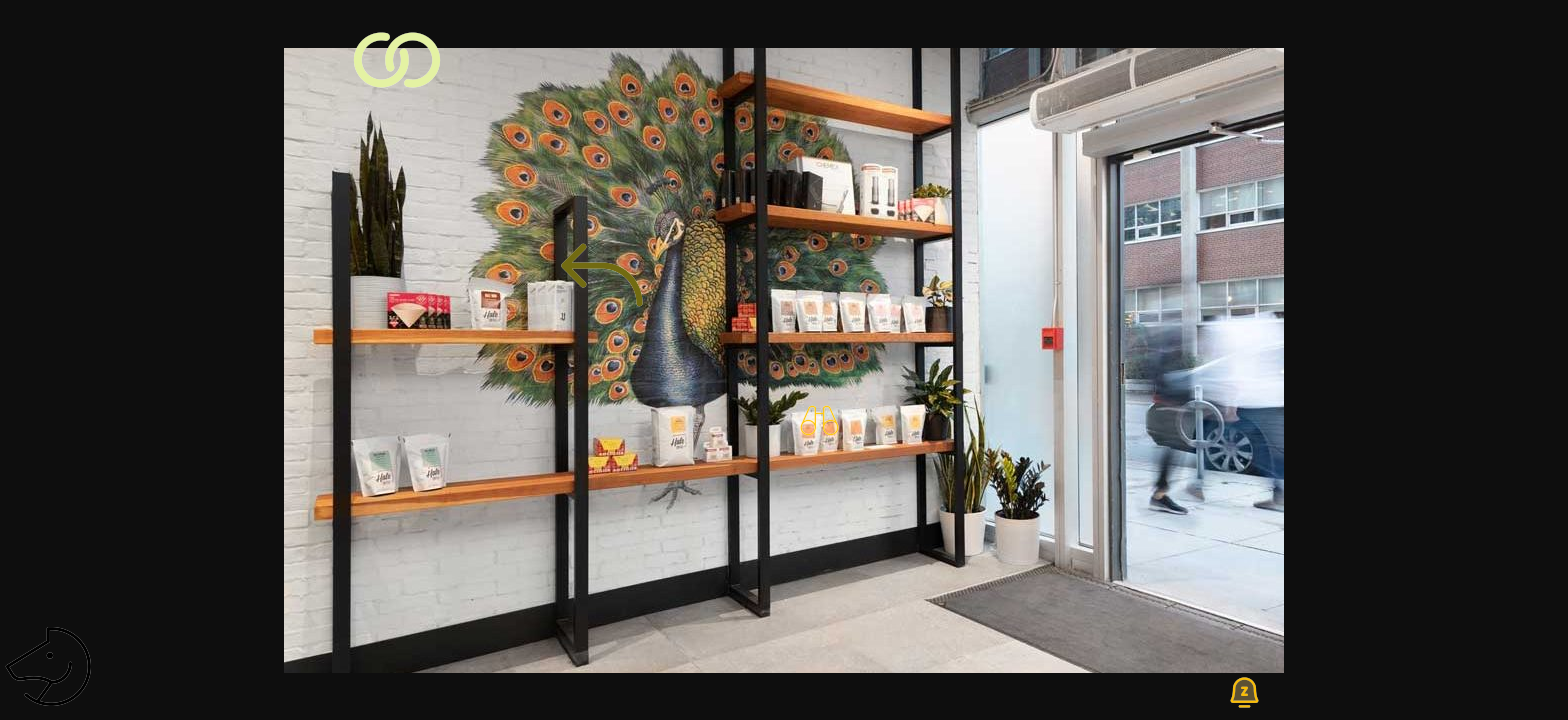 The image size is (1568, 720). What do you see at coordinates (819, 420) in the screenshot?
I see `search or explore content` at bounding box center [819, 420].